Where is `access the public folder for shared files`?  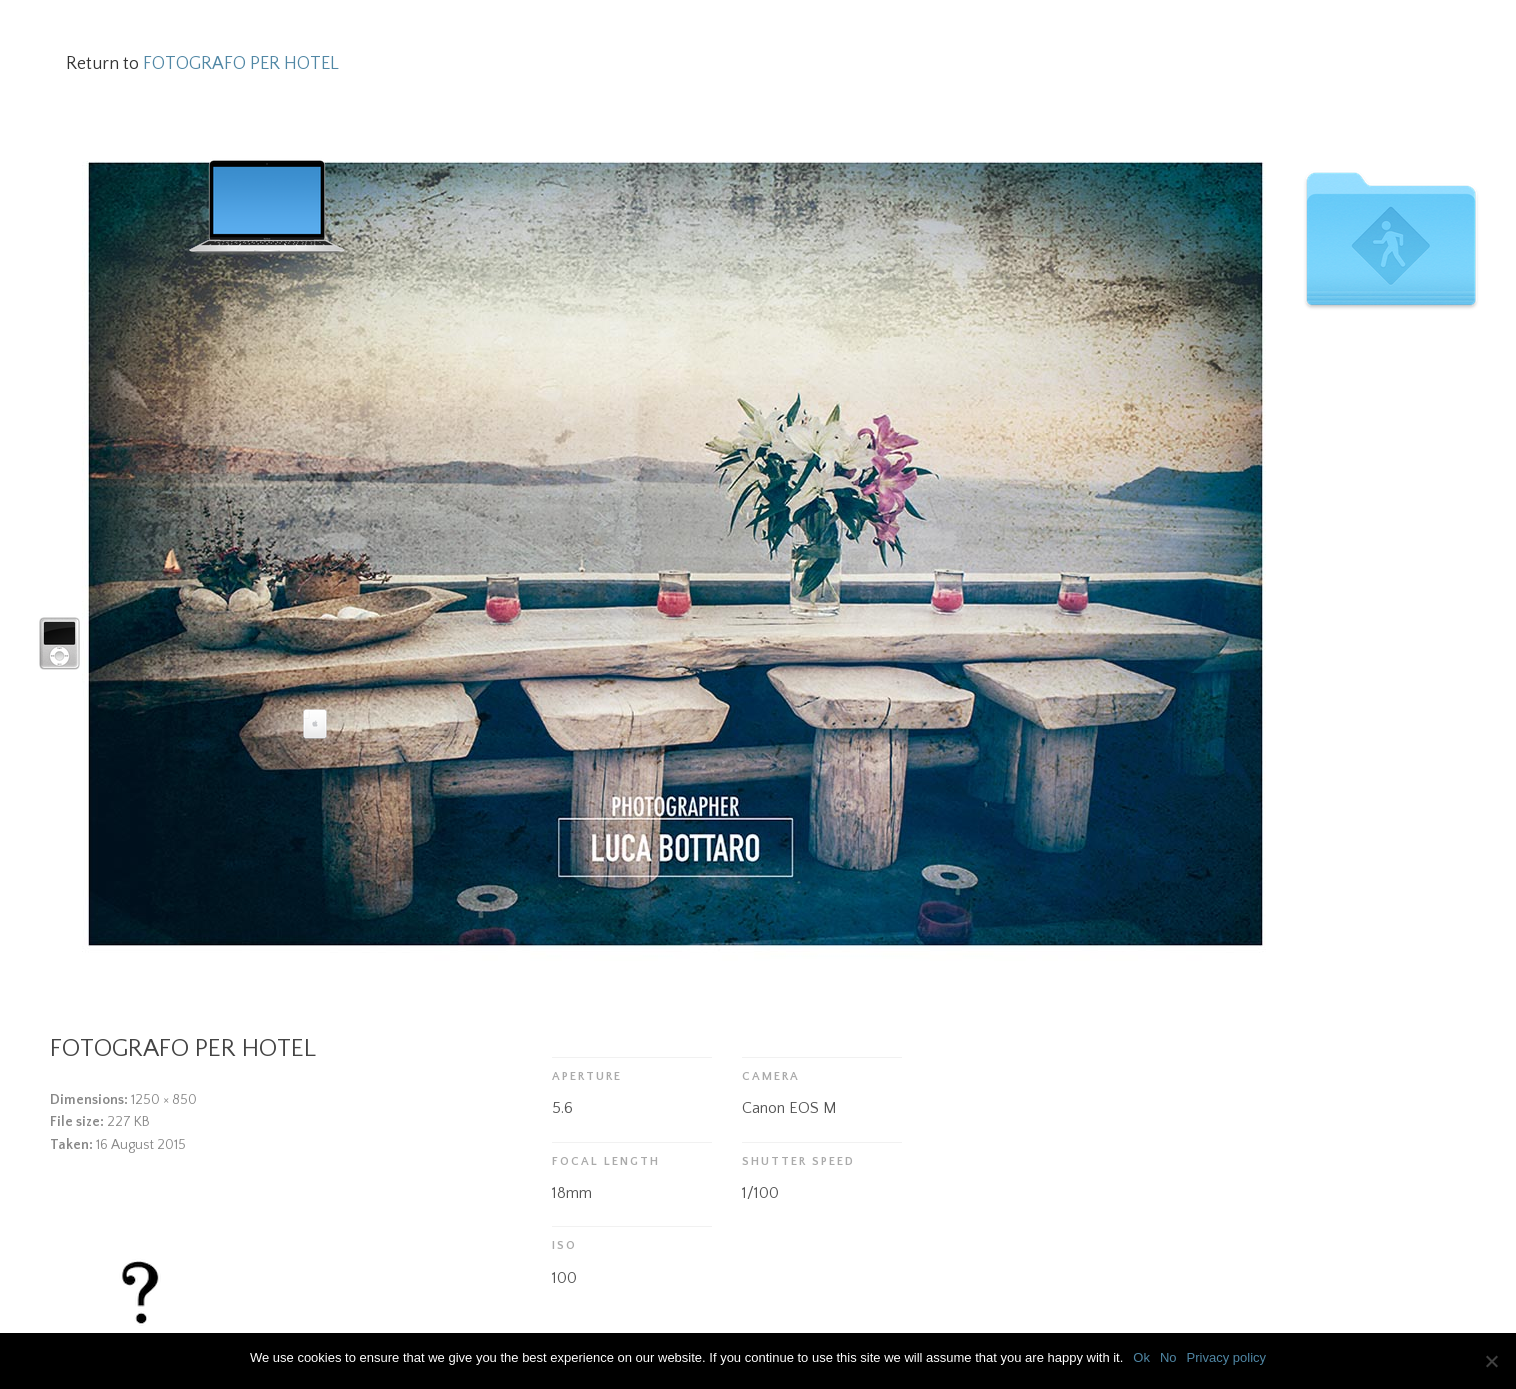
access the public folder for shared files is located at coordinates (1391, 239).